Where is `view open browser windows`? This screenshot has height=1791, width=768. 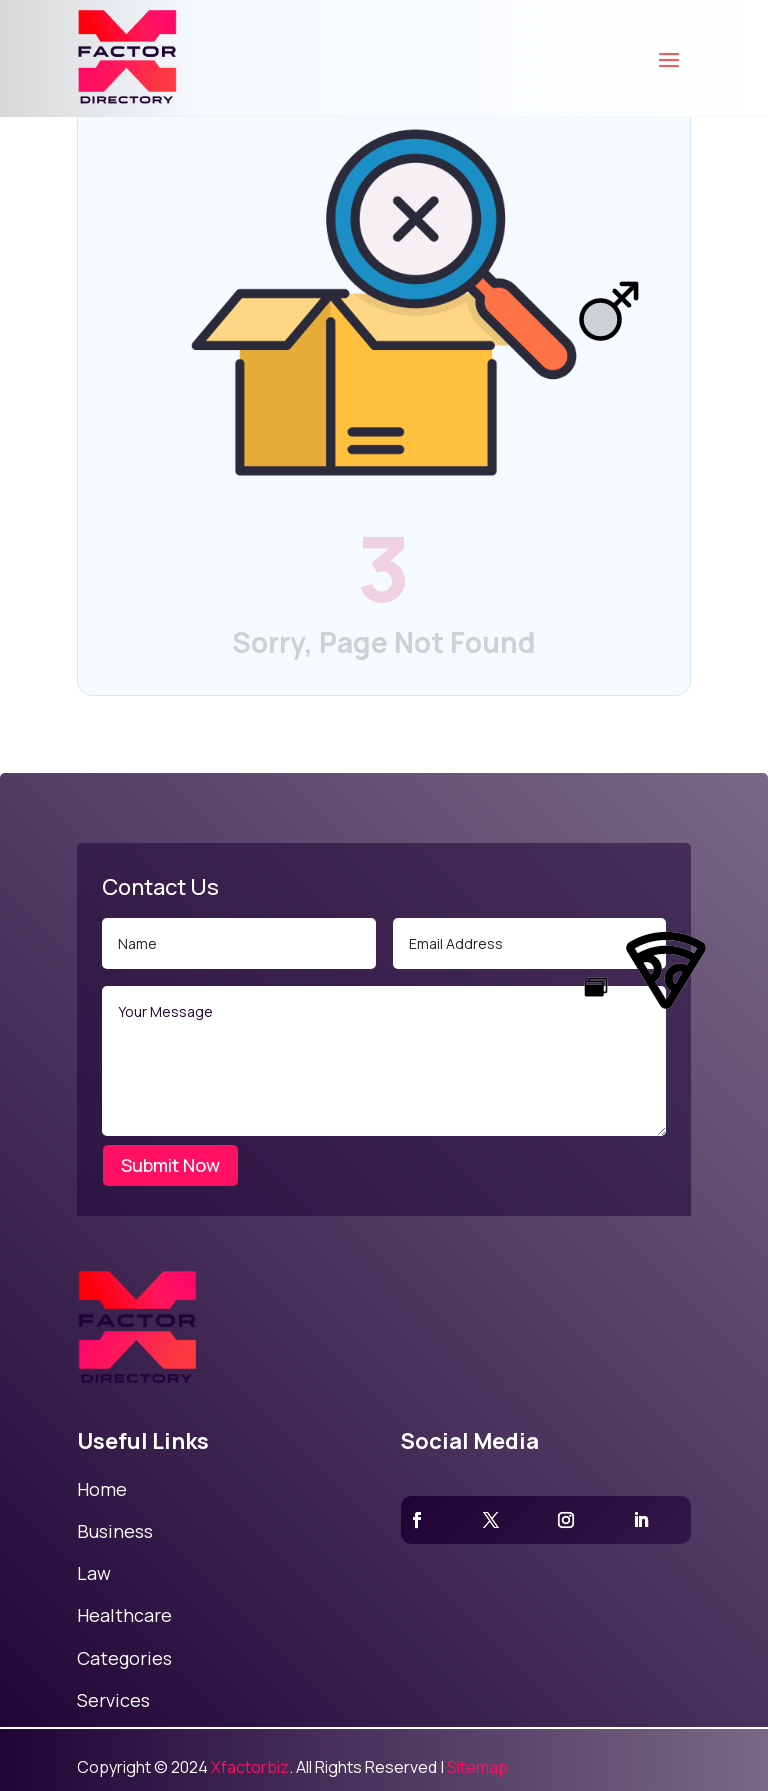
view open browser windows is located at coordinates (596, 987).